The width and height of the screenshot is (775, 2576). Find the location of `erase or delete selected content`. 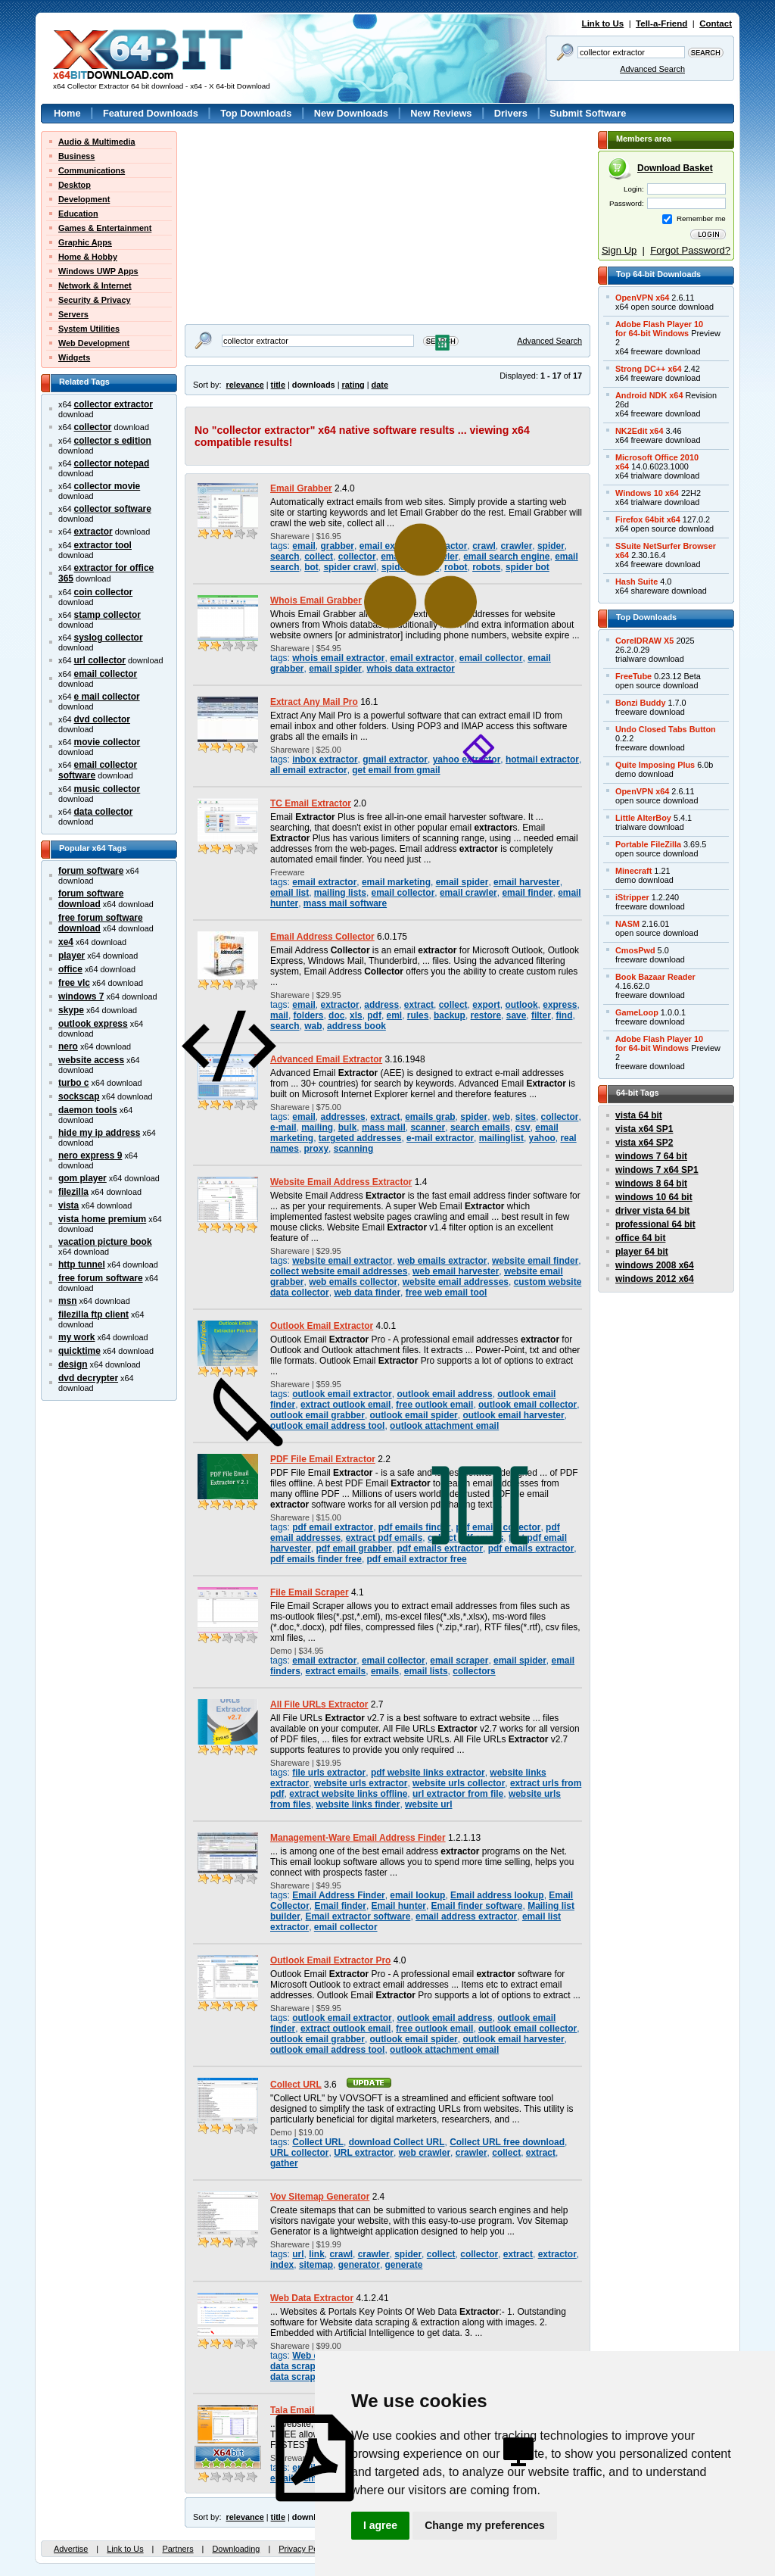

erase or delete selected content is located at coordinates (479, 749).